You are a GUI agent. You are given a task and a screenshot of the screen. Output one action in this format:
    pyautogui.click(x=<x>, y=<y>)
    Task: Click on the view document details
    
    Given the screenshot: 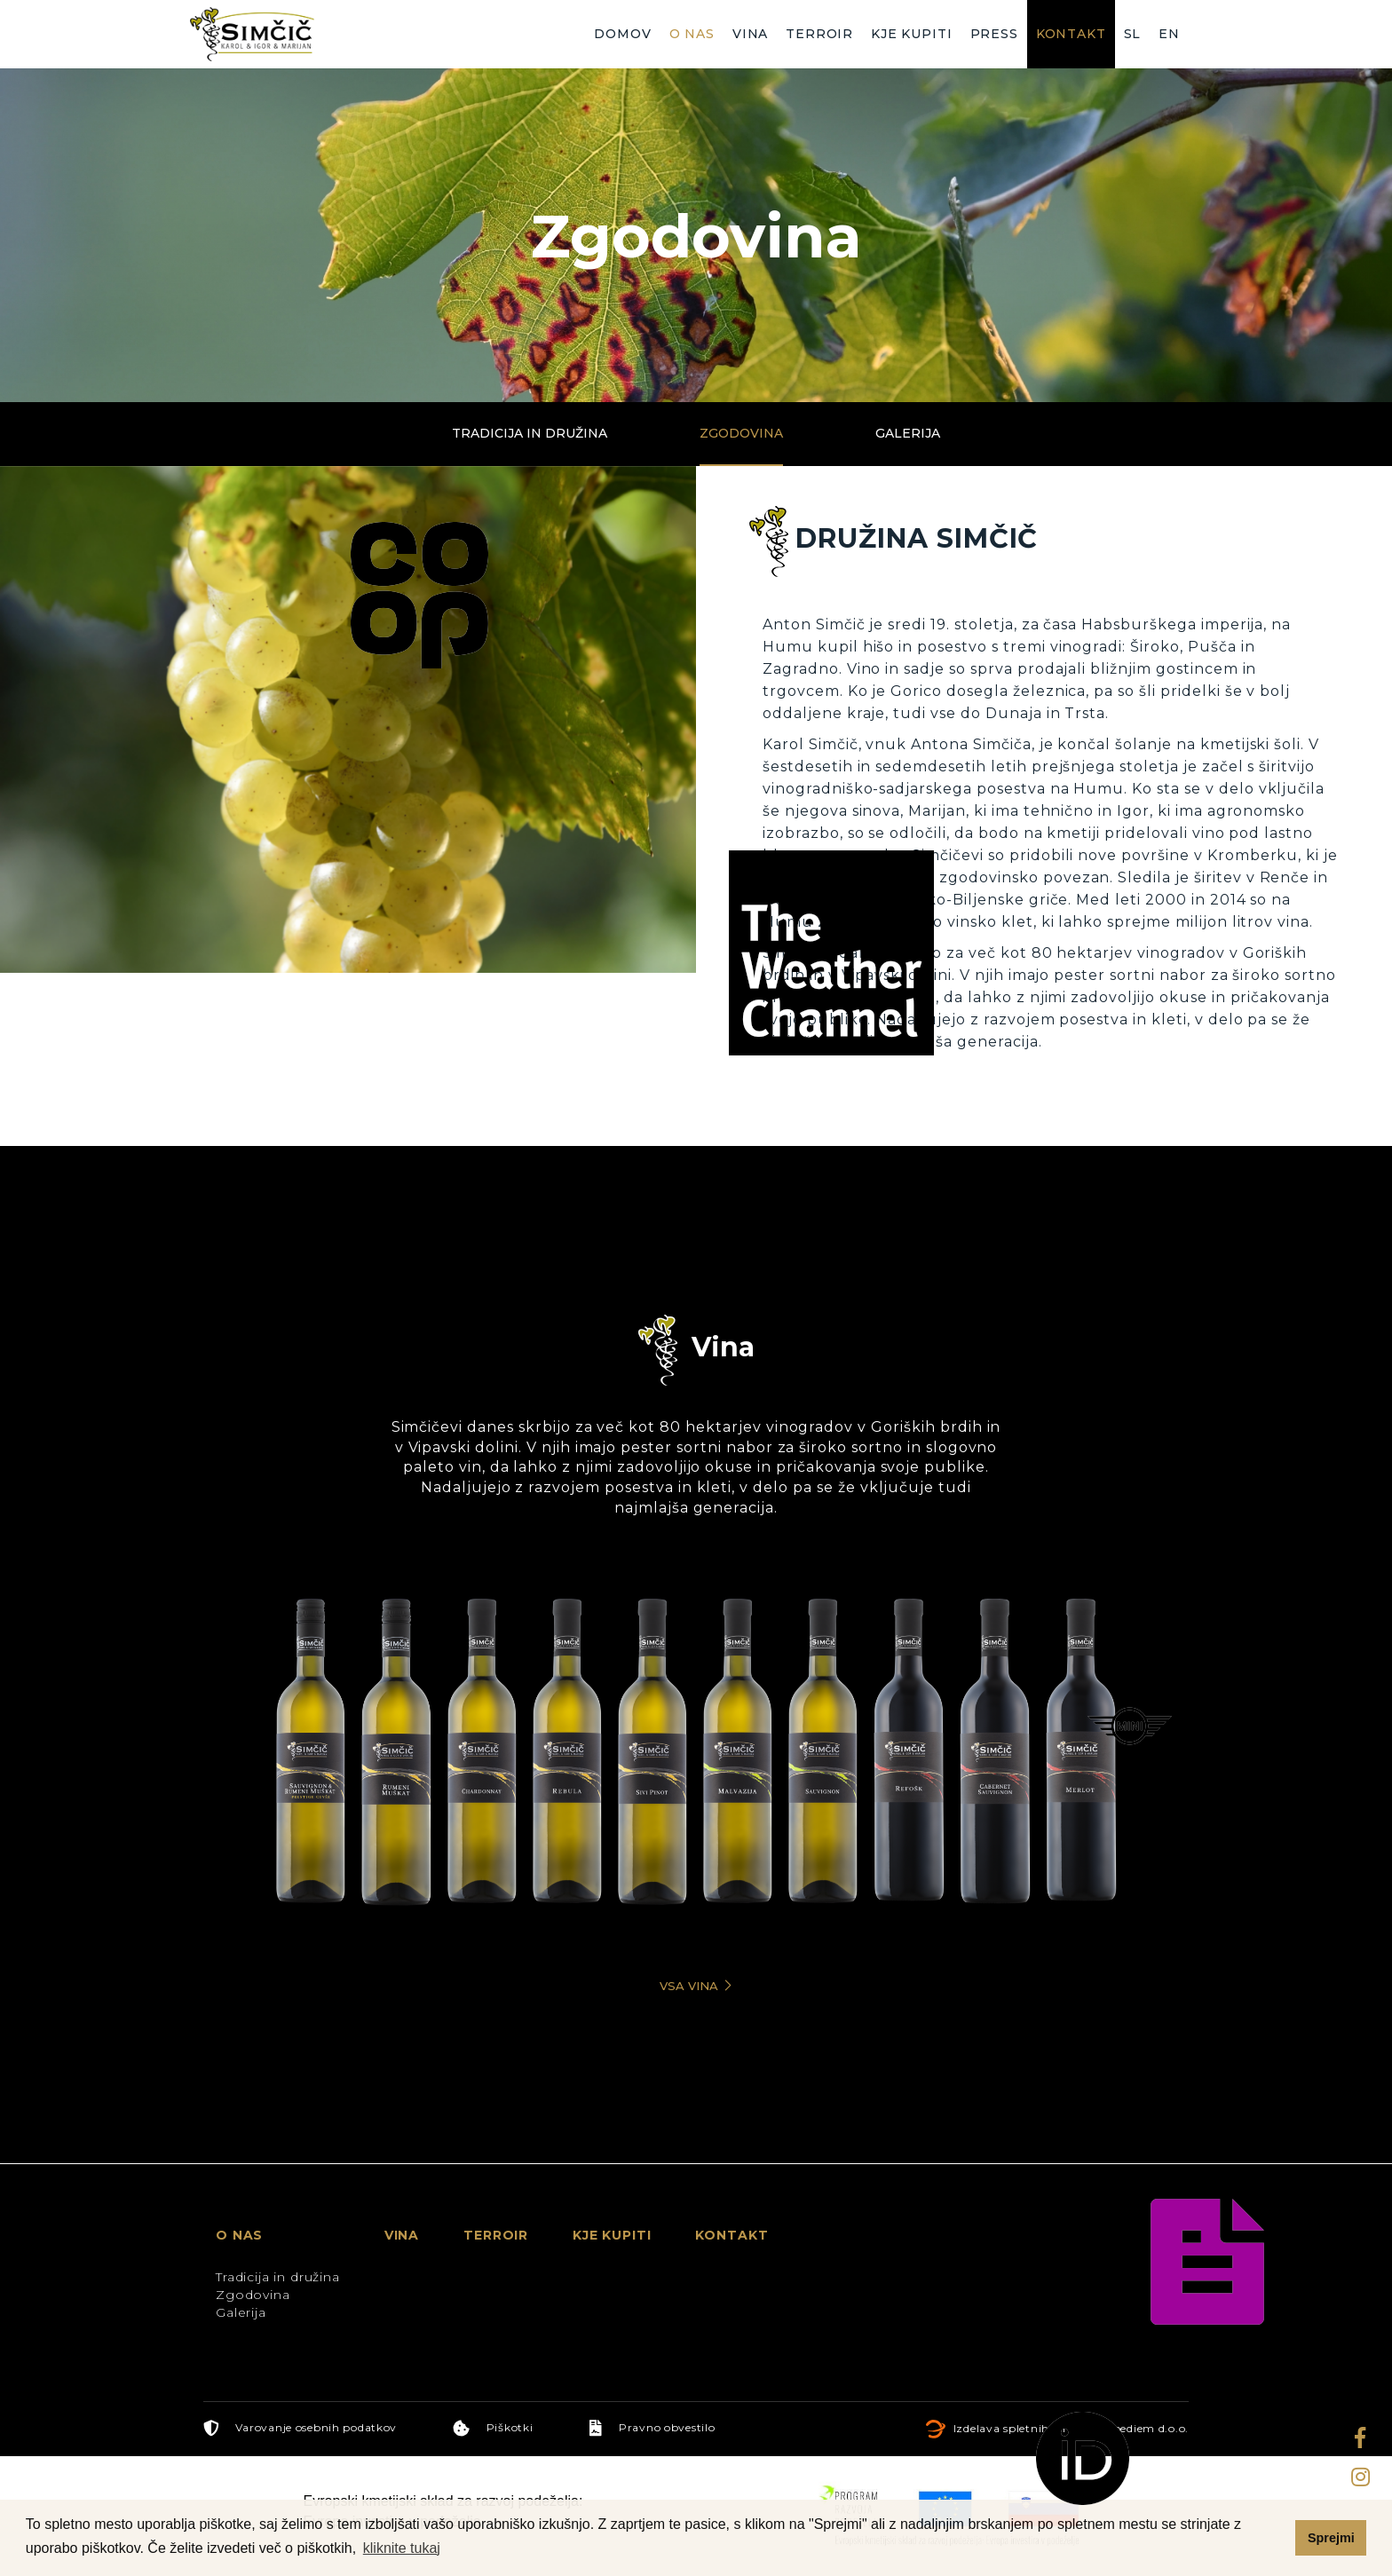 What is the action you would take?
    pyautogui.click(x=1207, y=2262)
    